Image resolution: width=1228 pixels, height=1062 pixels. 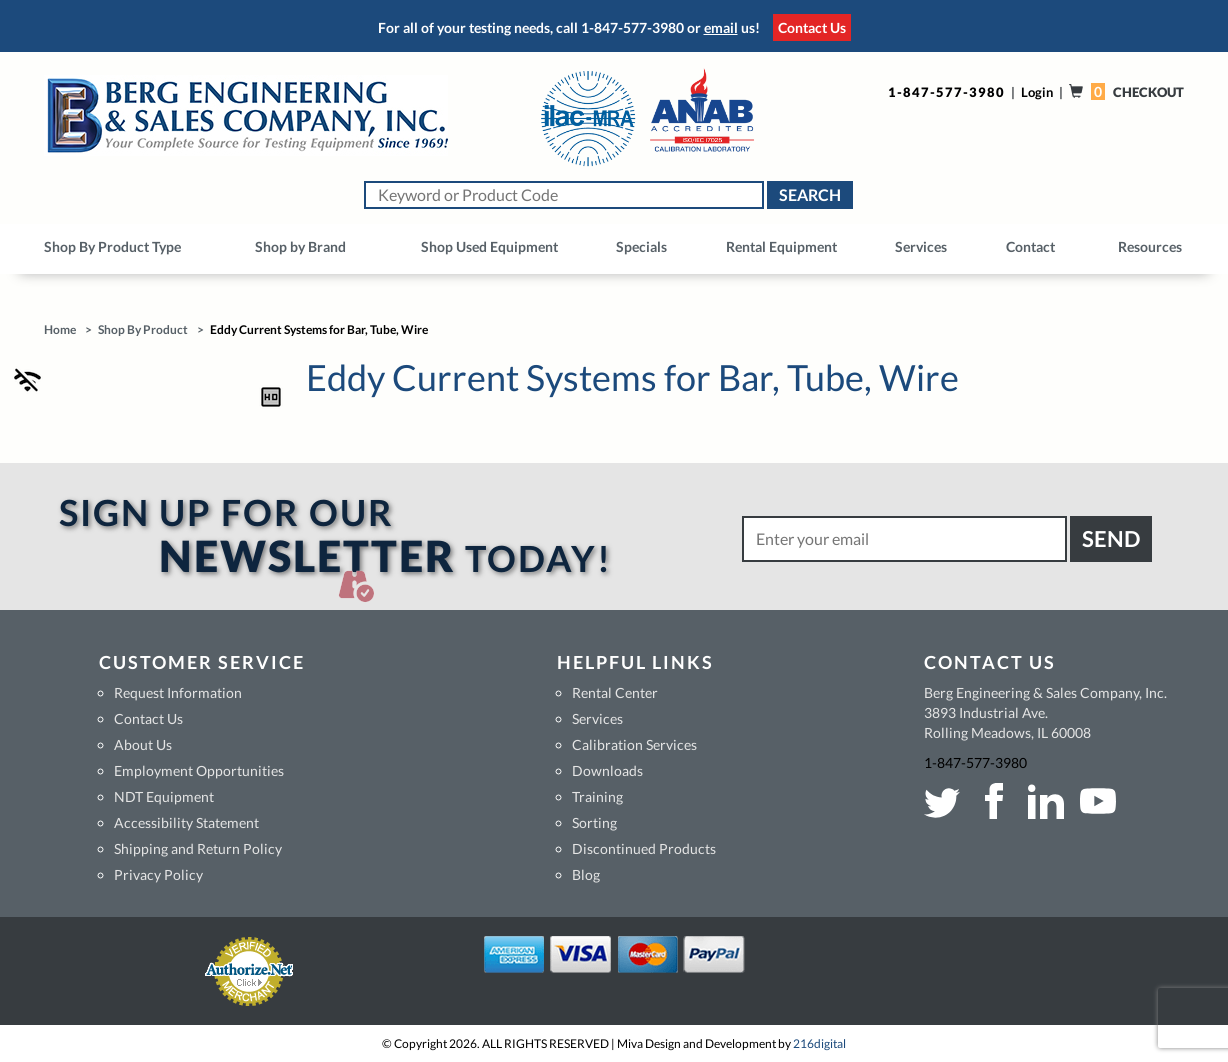 I want to click on route or destination confirmed, so click(x=354, y=584).